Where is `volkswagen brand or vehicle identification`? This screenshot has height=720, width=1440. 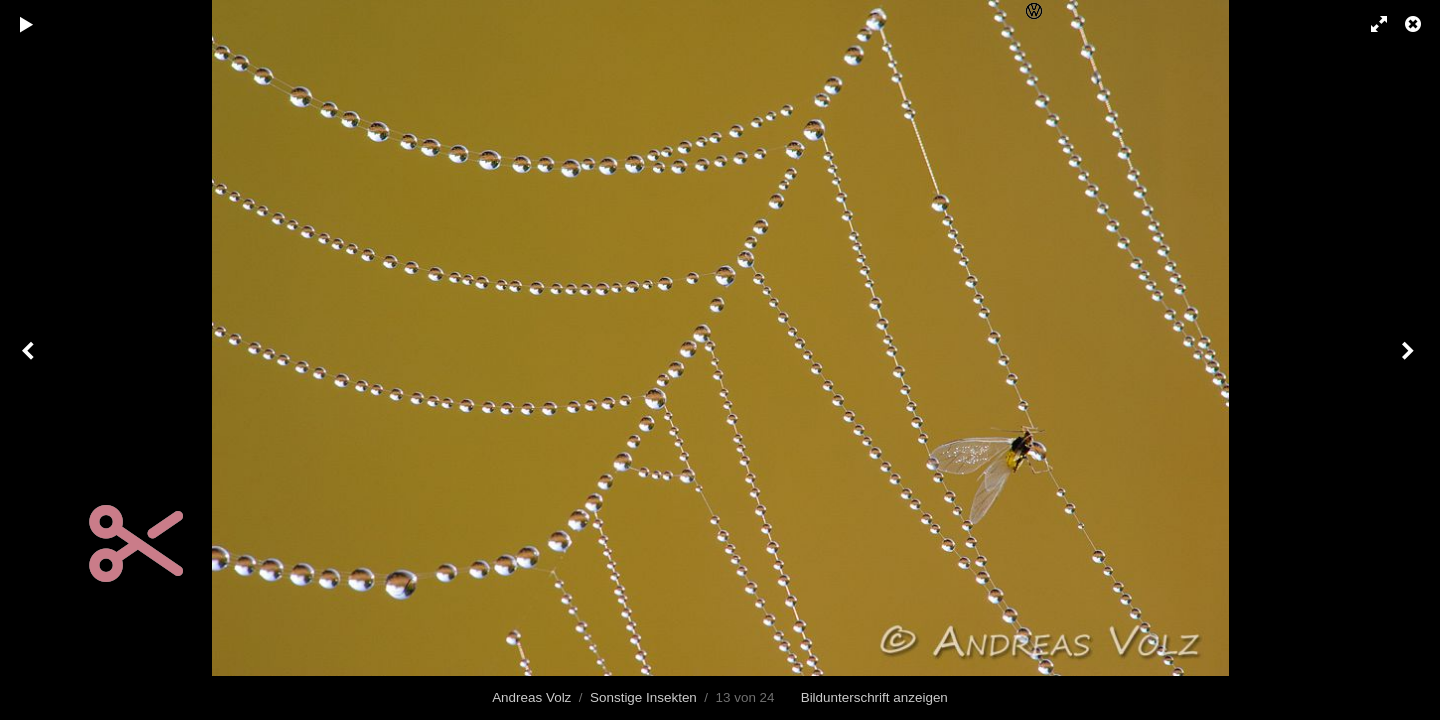 volkswagen brand or vehicle identification is located at coordinates (1034, 11).